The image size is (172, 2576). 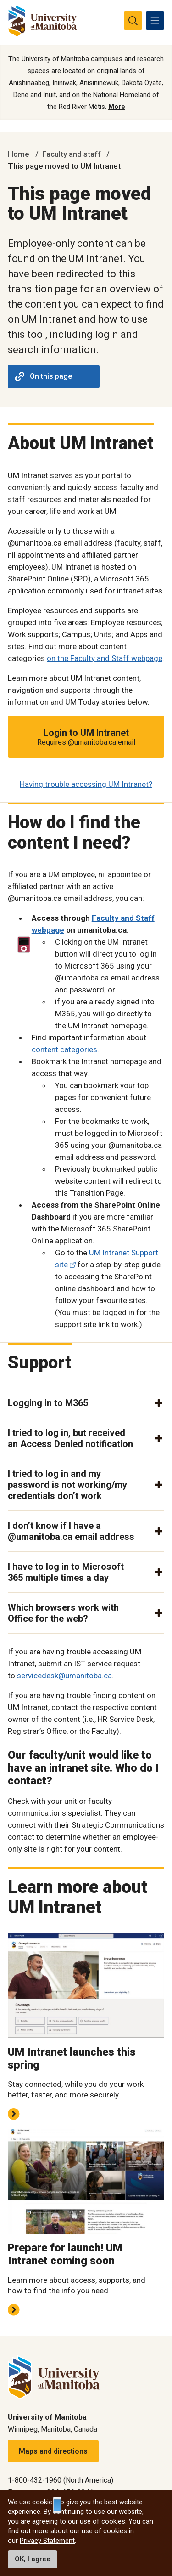 I want to click on indicates a connected iPod nano device, so click(x=24, y=941).